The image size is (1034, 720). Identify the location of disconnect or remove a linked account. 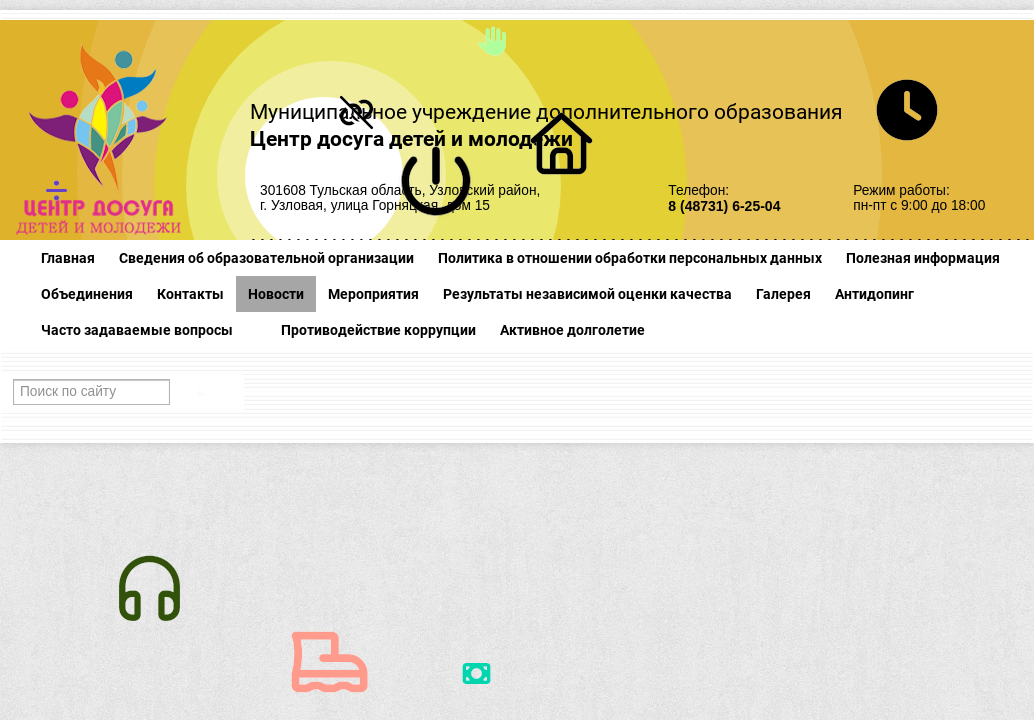
(356, 112).